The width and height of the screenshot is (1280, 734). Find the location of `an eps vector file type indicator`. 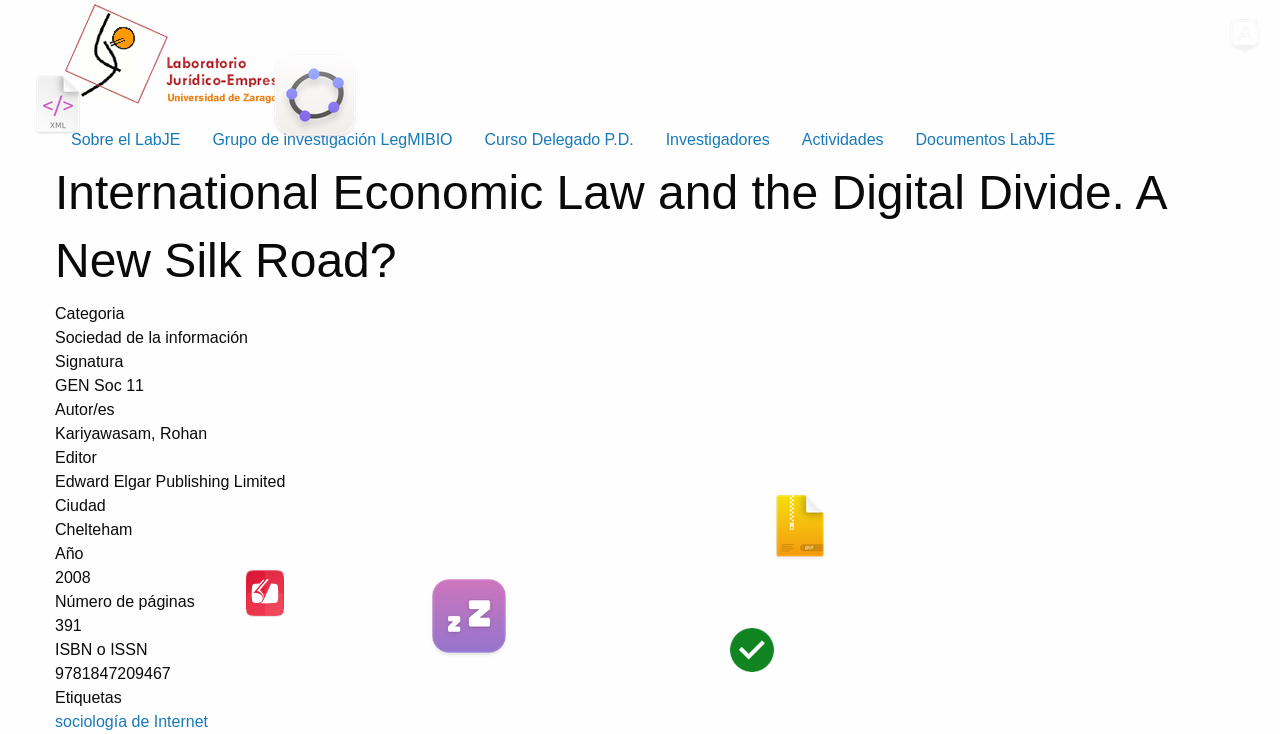

an eps vector file type indicator is located at coordinates (265, 593).